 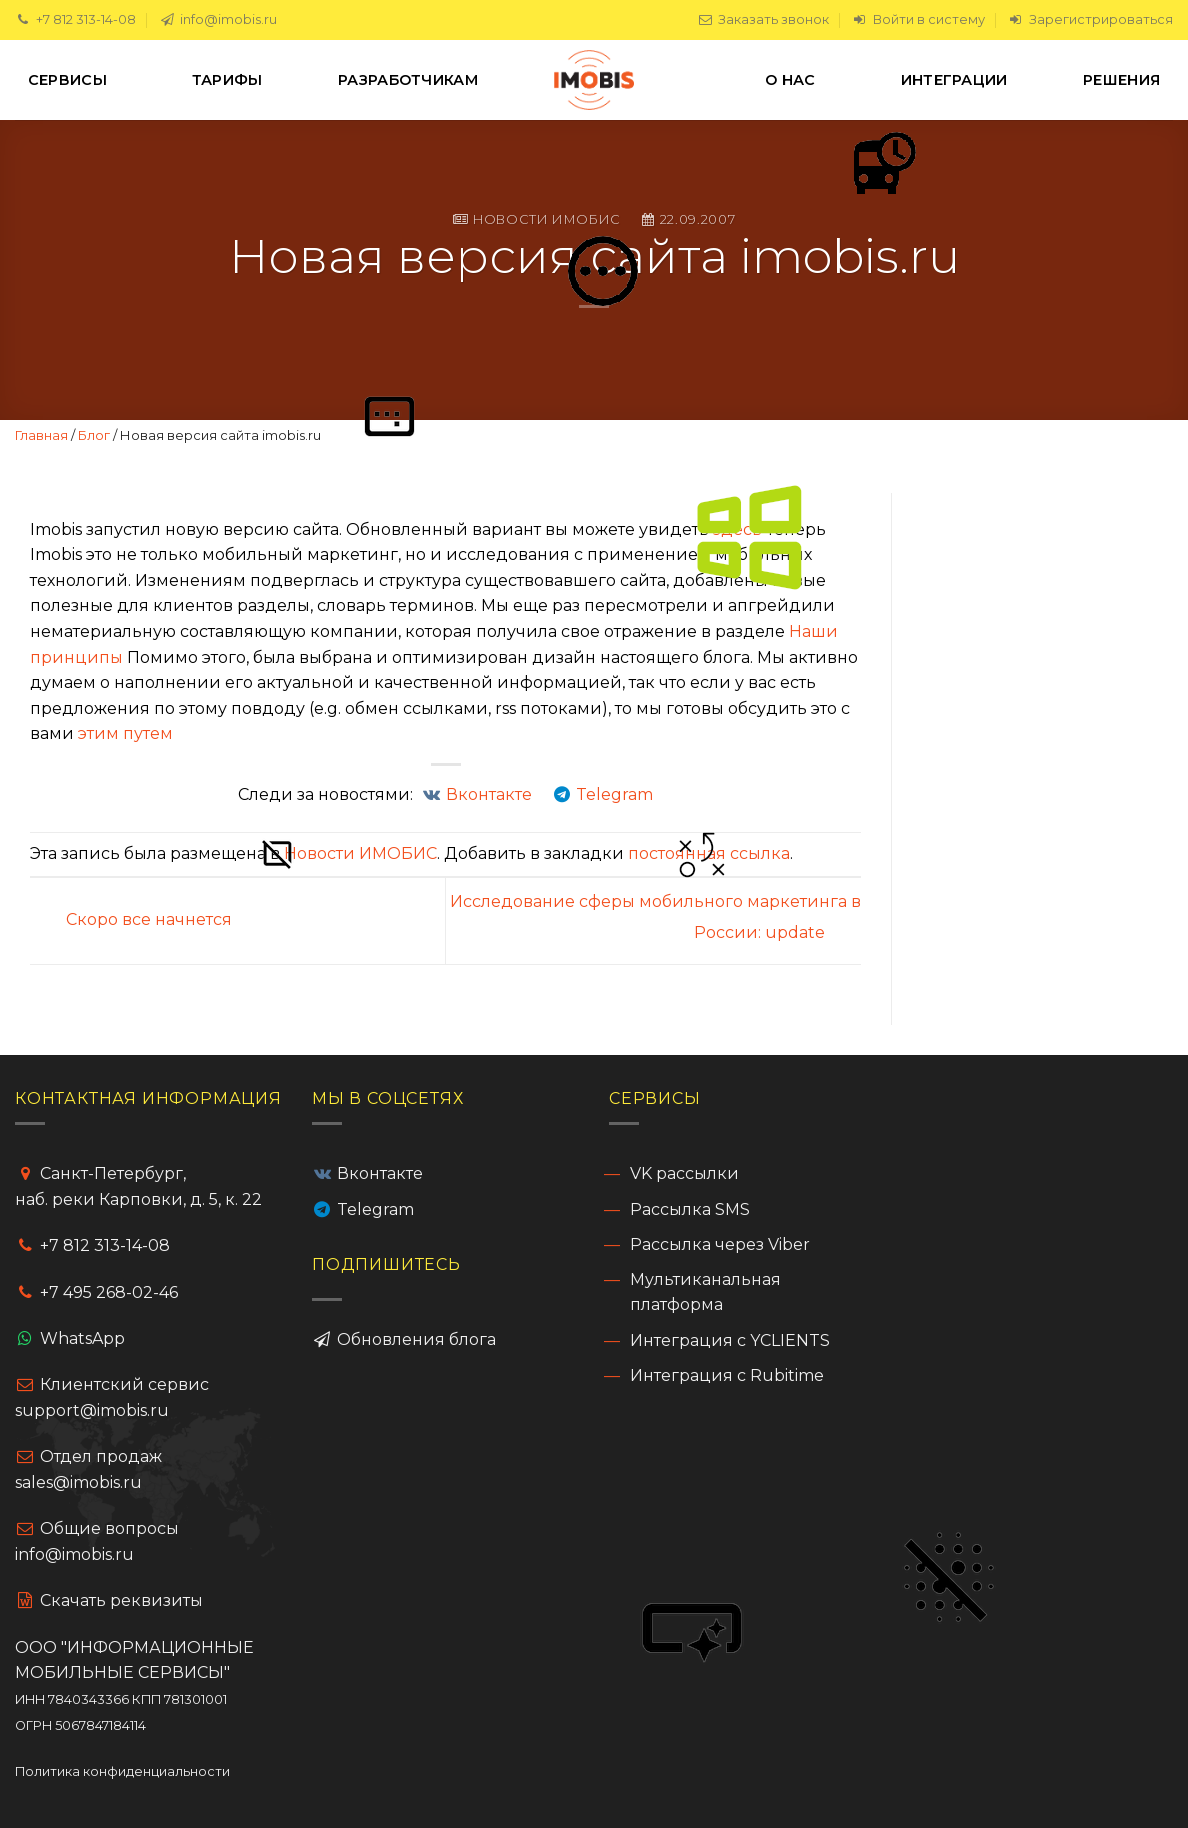 What do you see at coordinates (603, 271) in the screenshot?
I see `view more options or actions` at bounding box center [603, 271].